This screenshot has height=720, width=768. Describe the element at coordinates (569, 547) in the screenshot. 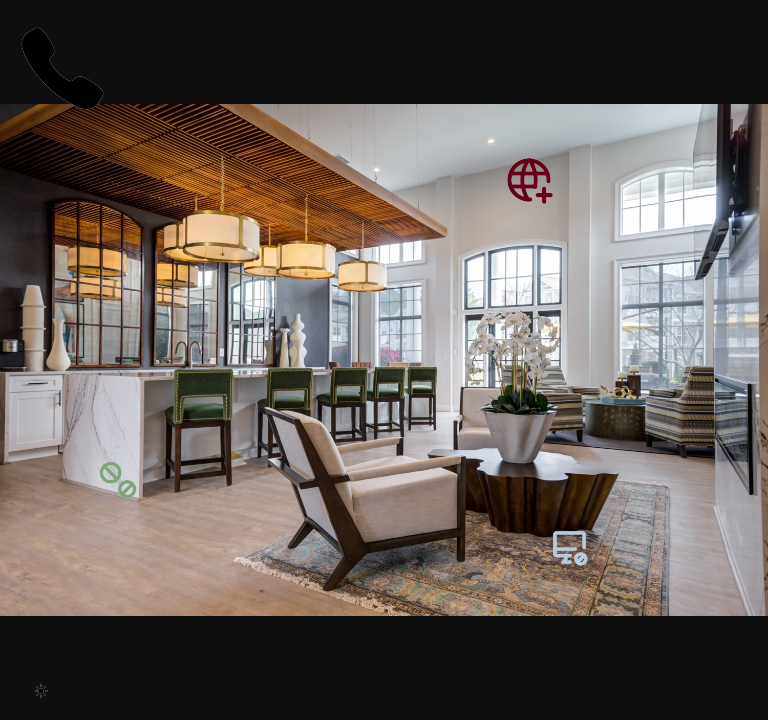

I see `cancel or disconnect from desktop computer` at that location.